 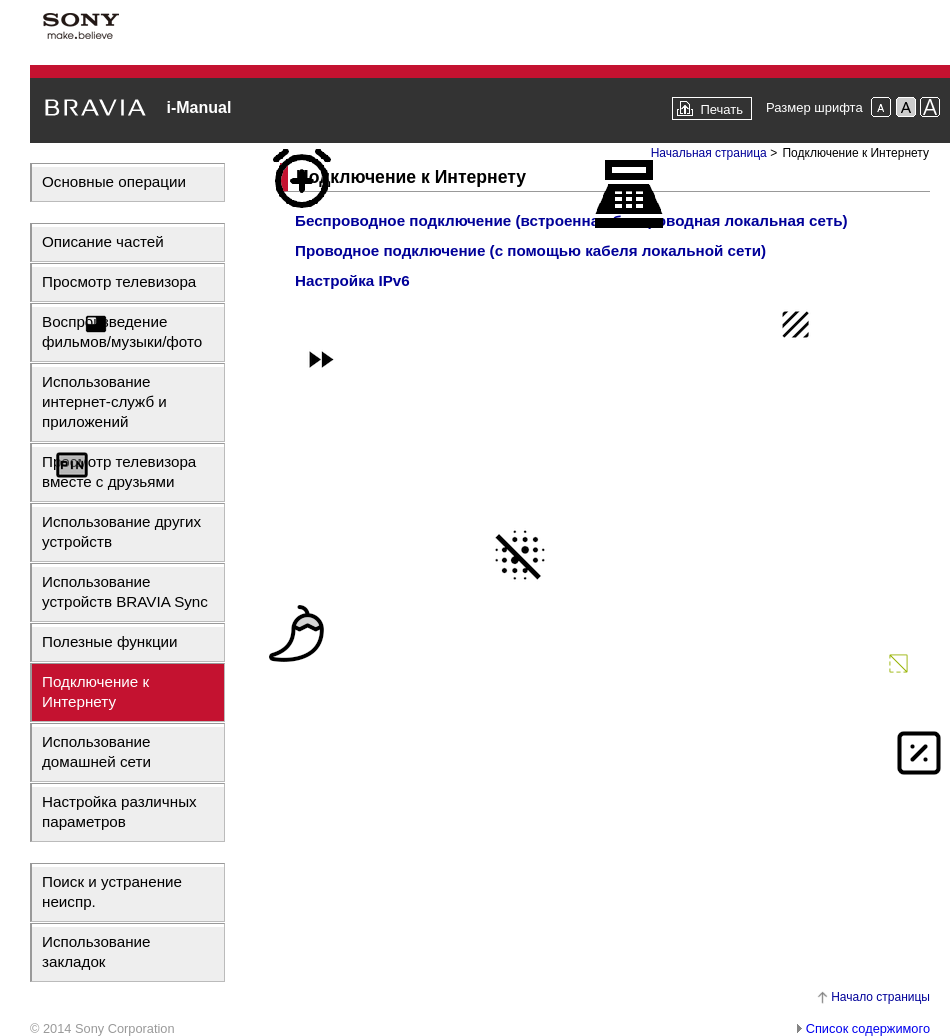 I want to click on skip forward in media playback, so click(x=320, y=359).